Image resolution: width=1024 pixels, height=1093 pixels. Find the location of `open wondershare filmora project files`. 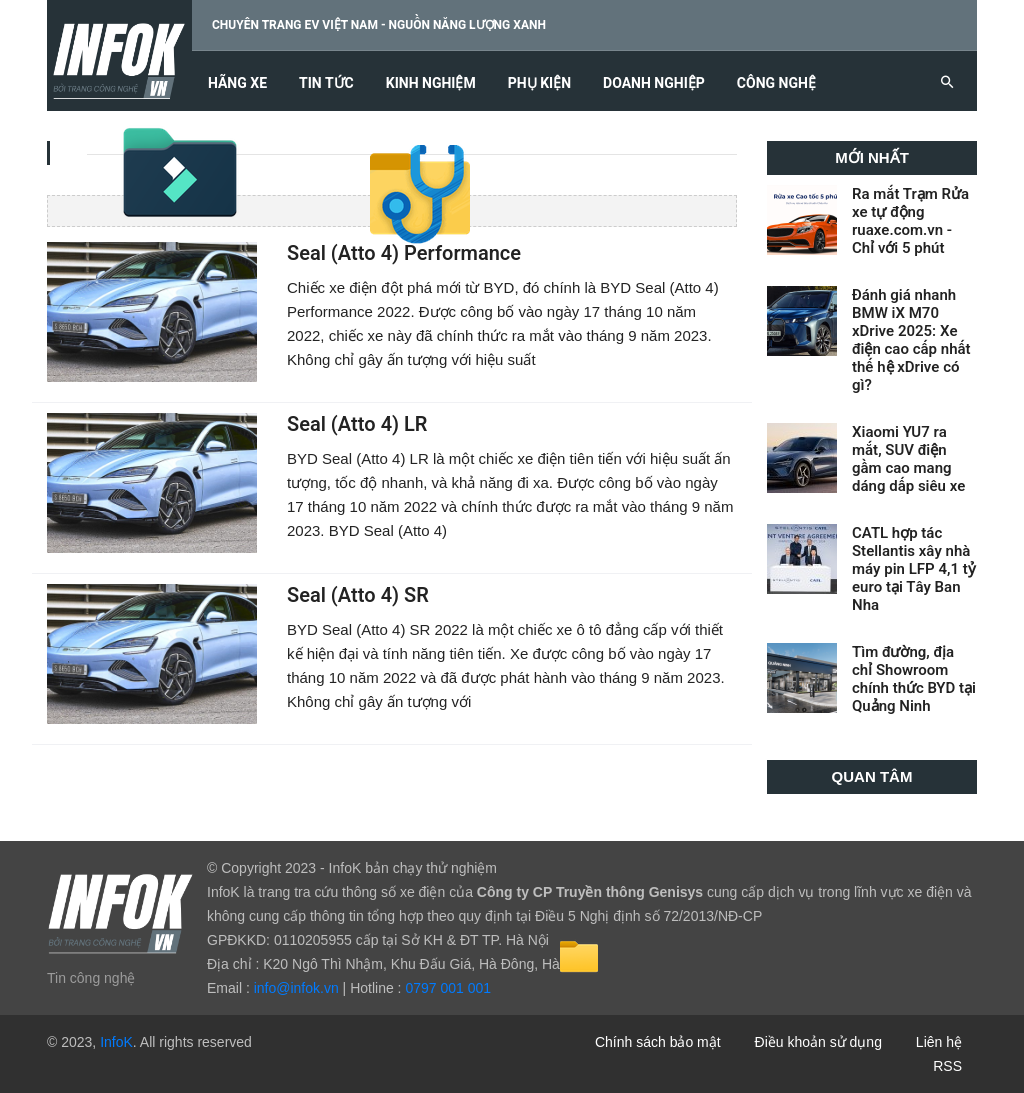

open wondershare filmora project files is located at coordinates (179, 175).